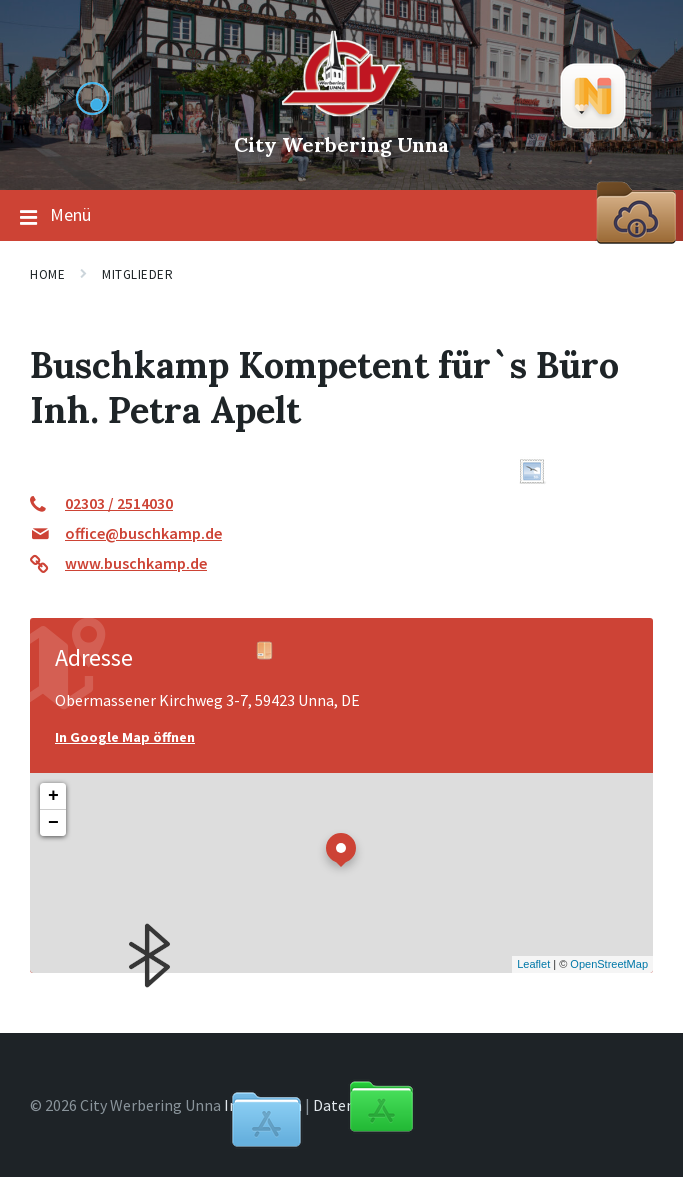 This screenshot has height=1177, width=683. What do you see at coordinates (92, 98) in the screenshot?
I see `new message notification in quassel irc client` at bounding box center [92, 98].